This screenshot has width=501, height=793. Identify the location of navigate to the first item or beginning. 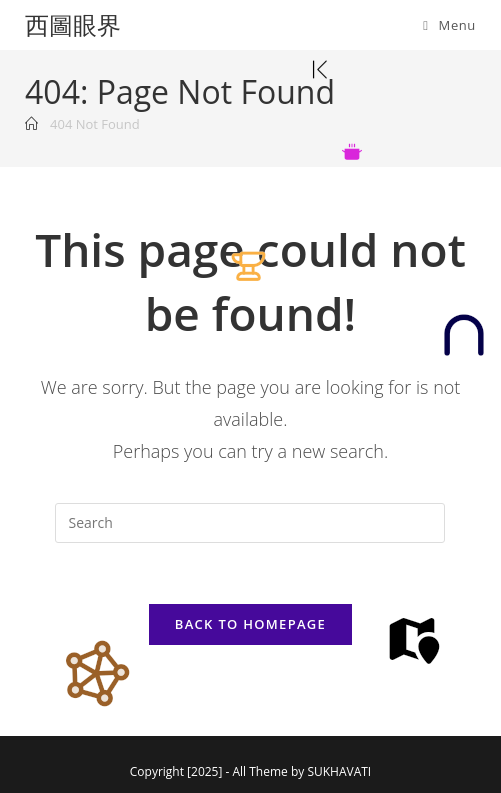
(319, 69).